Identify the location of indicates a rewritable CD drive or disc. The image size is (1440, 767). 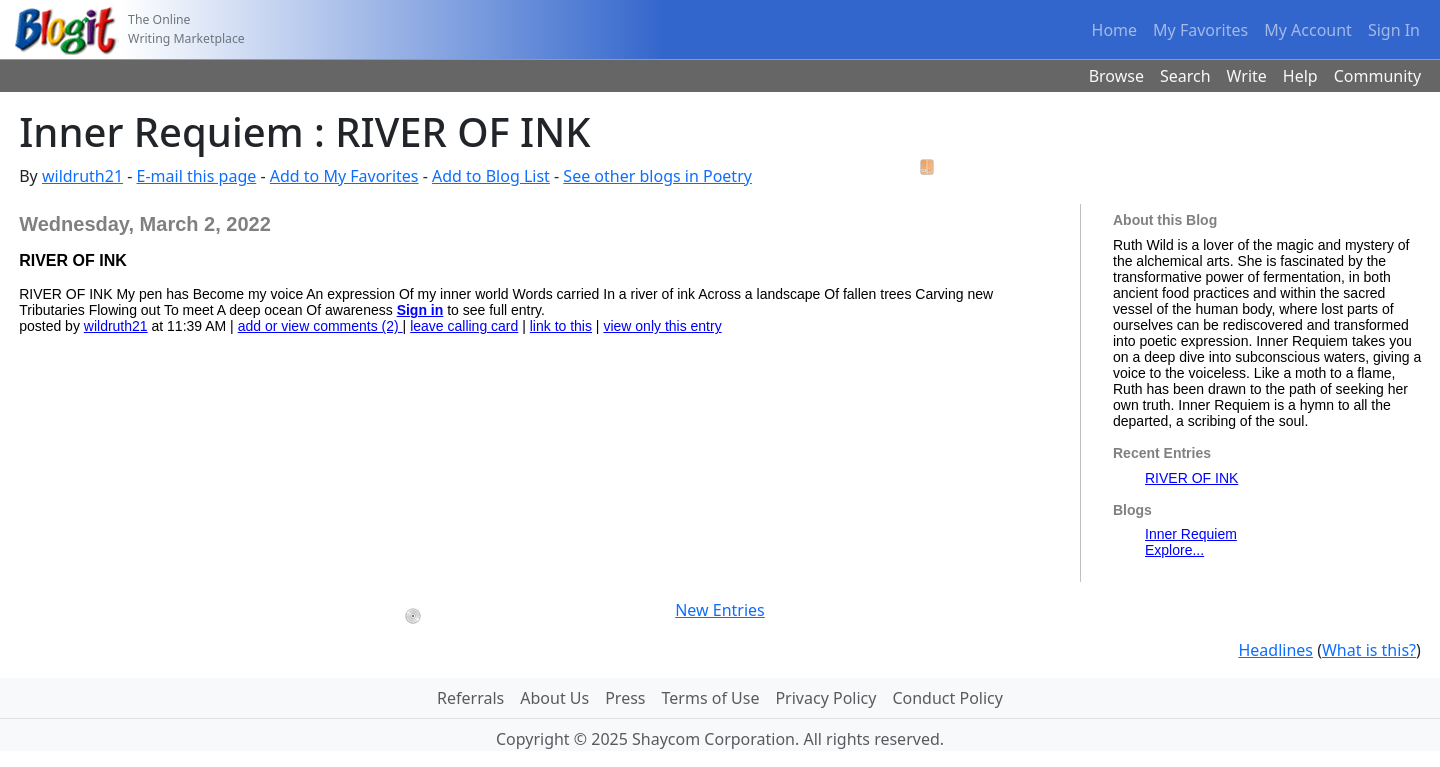
(413, 616).